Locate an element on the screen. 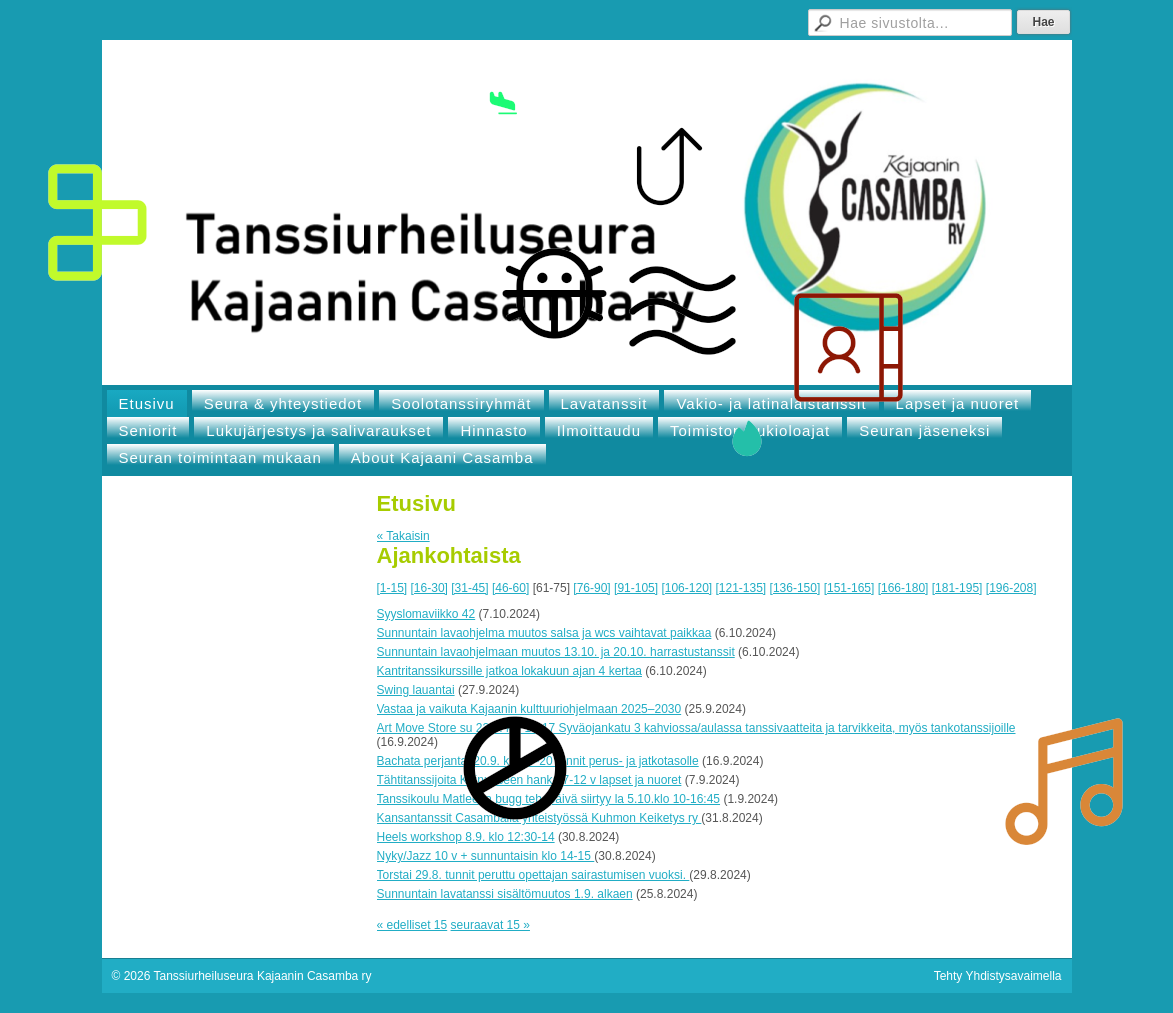 The image size is (1173, 1013). redo or repeat last action is located at coordinates (666, 166).